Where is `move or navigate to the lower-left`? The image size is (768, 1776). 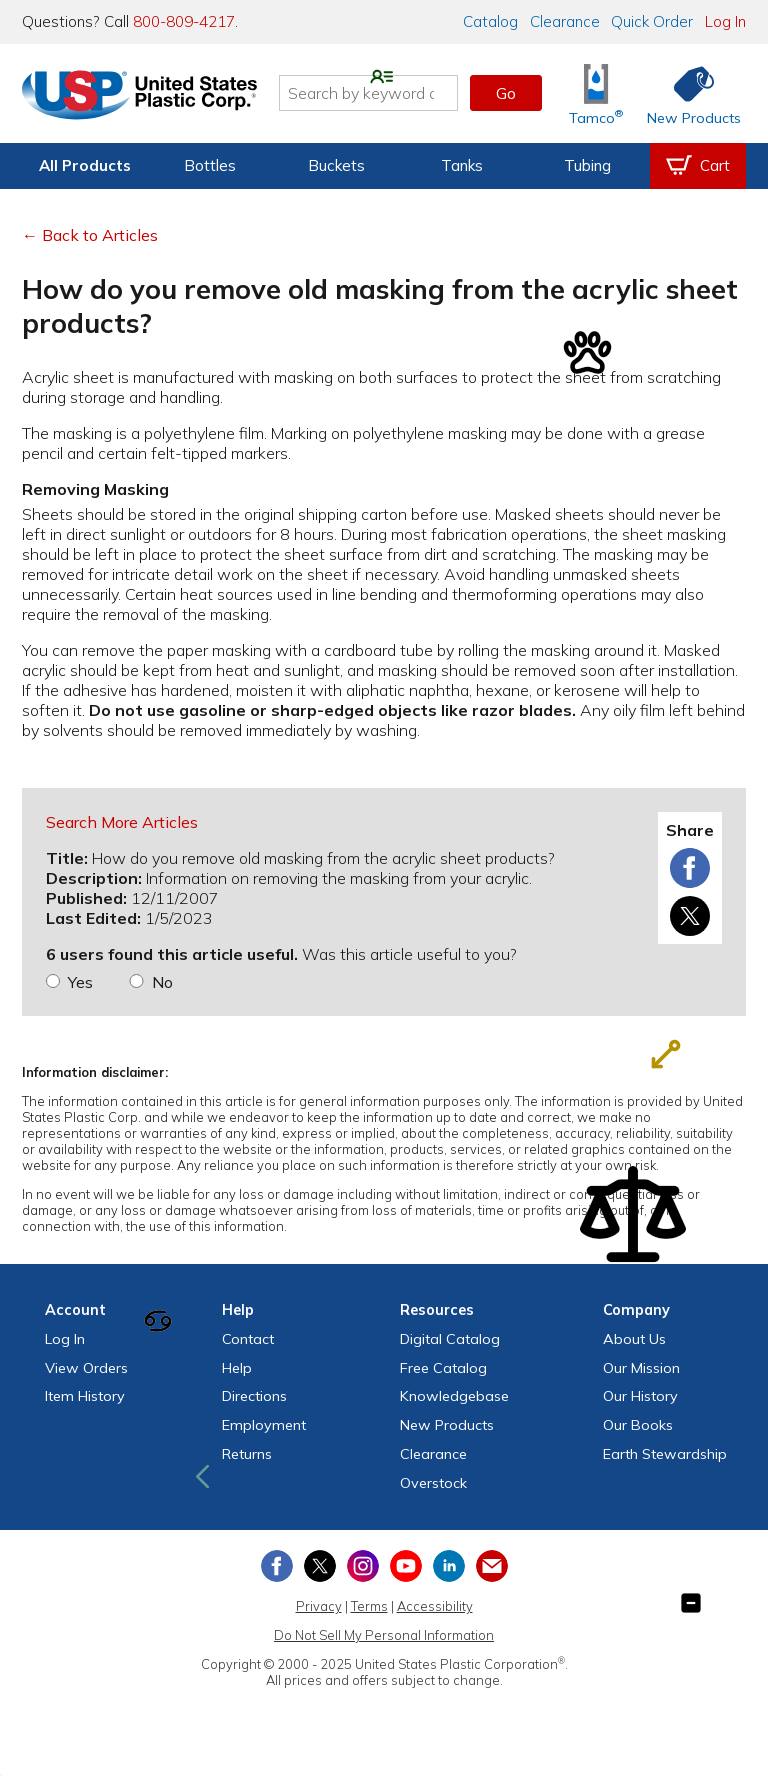 move or navigate to the lower-left is located at coordinates (665, 1055).